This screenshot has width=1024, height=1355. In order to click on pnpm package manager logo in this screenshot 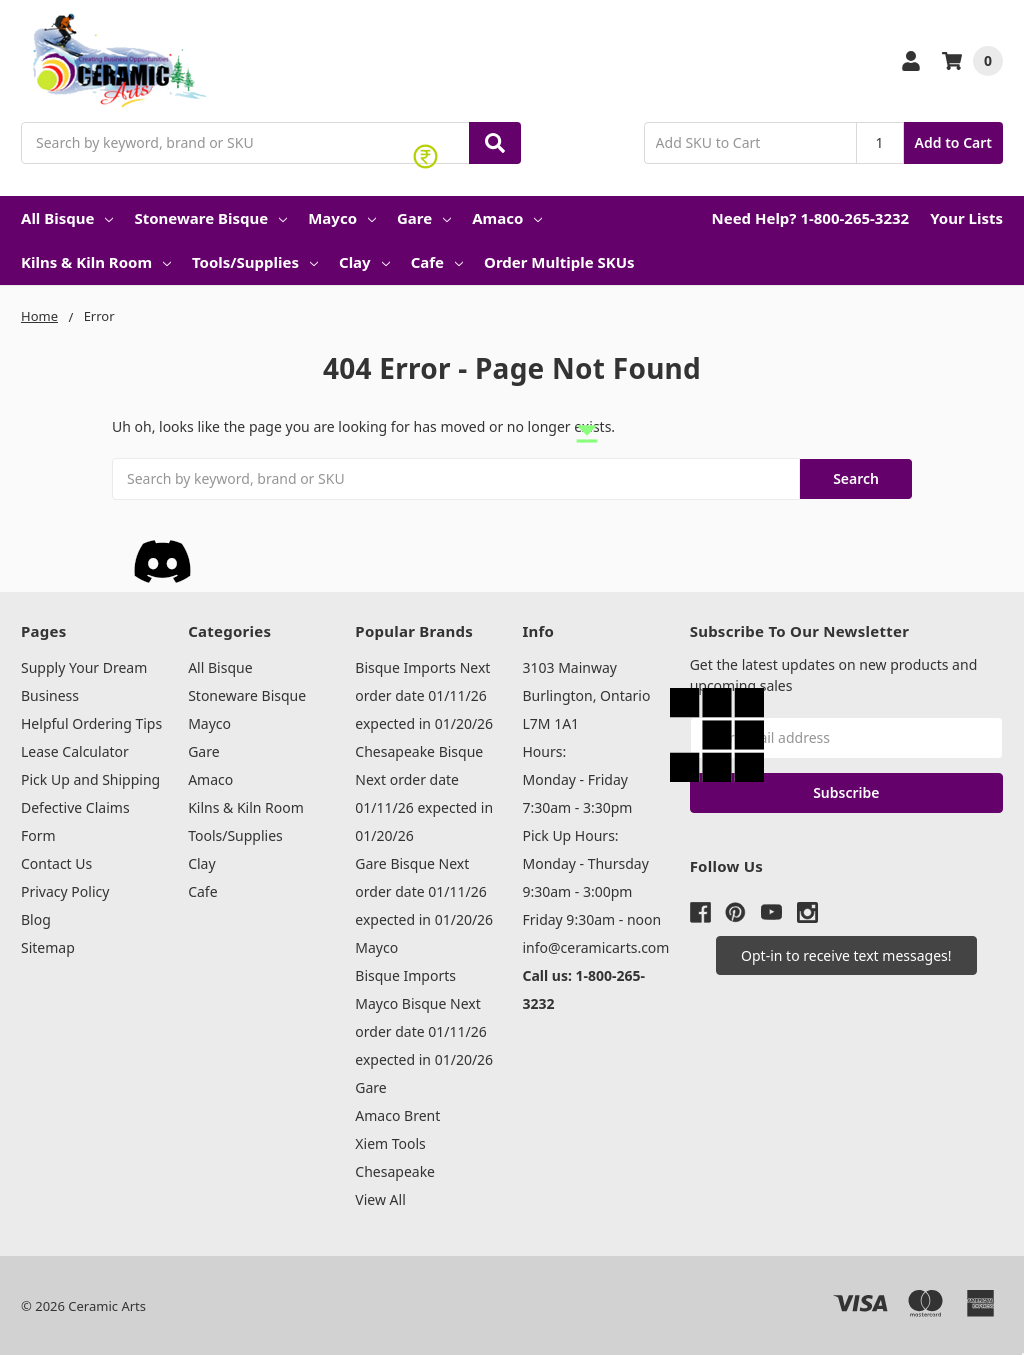, I will do `click(717, 735)`.